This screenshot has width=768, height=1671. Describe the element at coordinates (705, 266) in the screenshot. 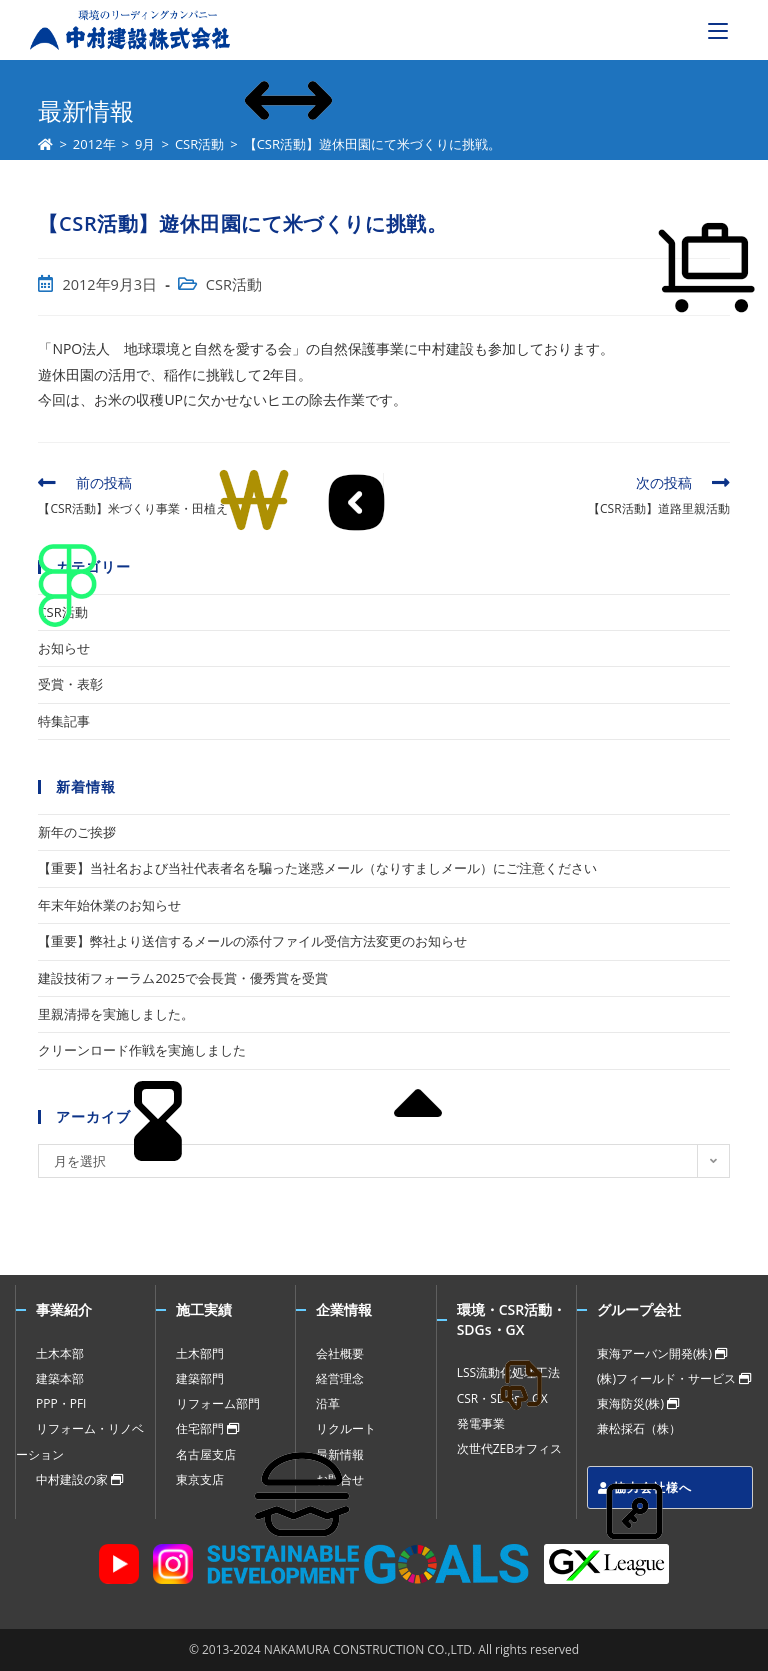

I see `access luggage or baggage services` at that location.